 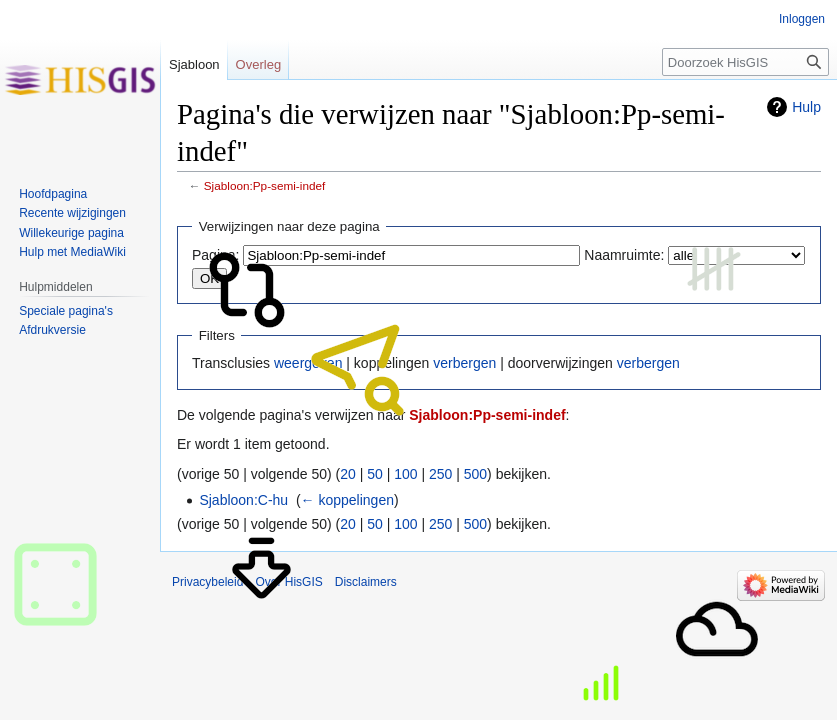 I want to click on open inspection panel or diagnostic view, so click(x=55, y=584).